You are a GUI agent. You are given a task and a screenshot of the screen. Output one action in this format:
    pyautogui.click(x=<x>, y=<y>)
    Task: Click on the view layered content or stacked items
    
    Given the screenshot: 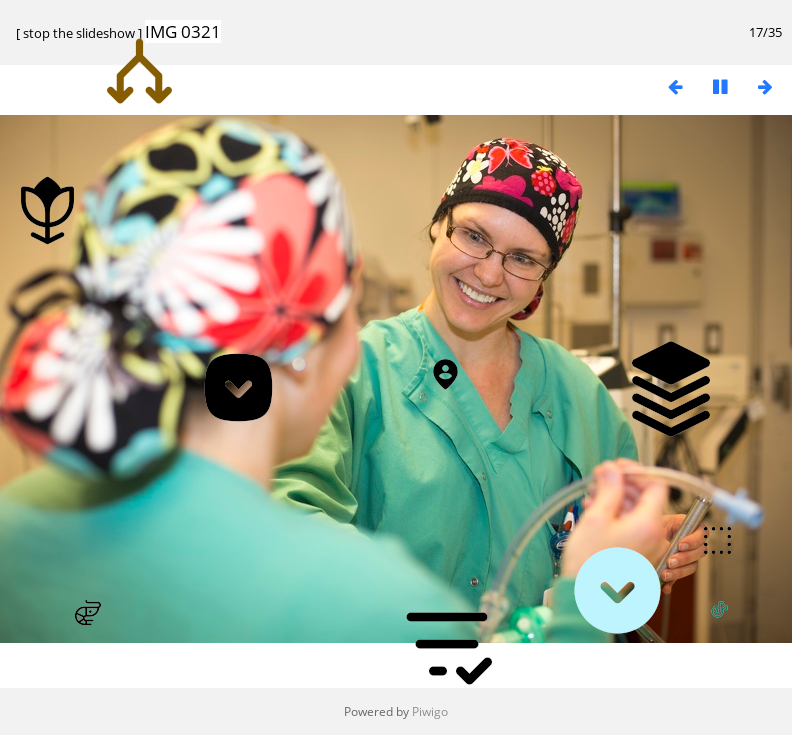 What is the action you would take?
    pyautogui.click(x=671, y=389)
    